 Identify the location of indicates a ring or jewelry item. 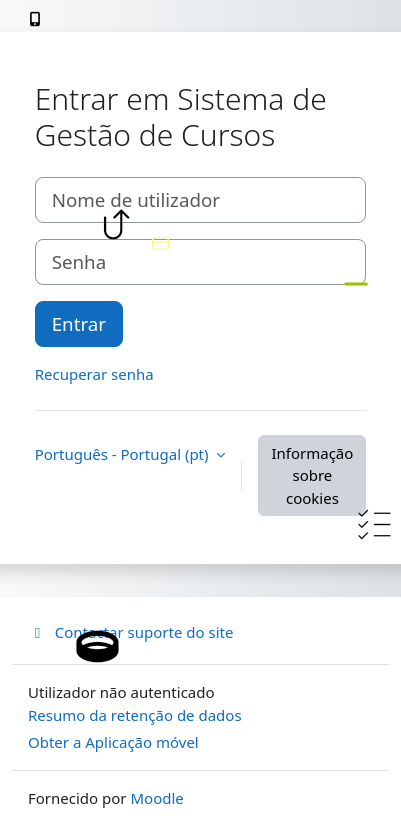
(97, 646).